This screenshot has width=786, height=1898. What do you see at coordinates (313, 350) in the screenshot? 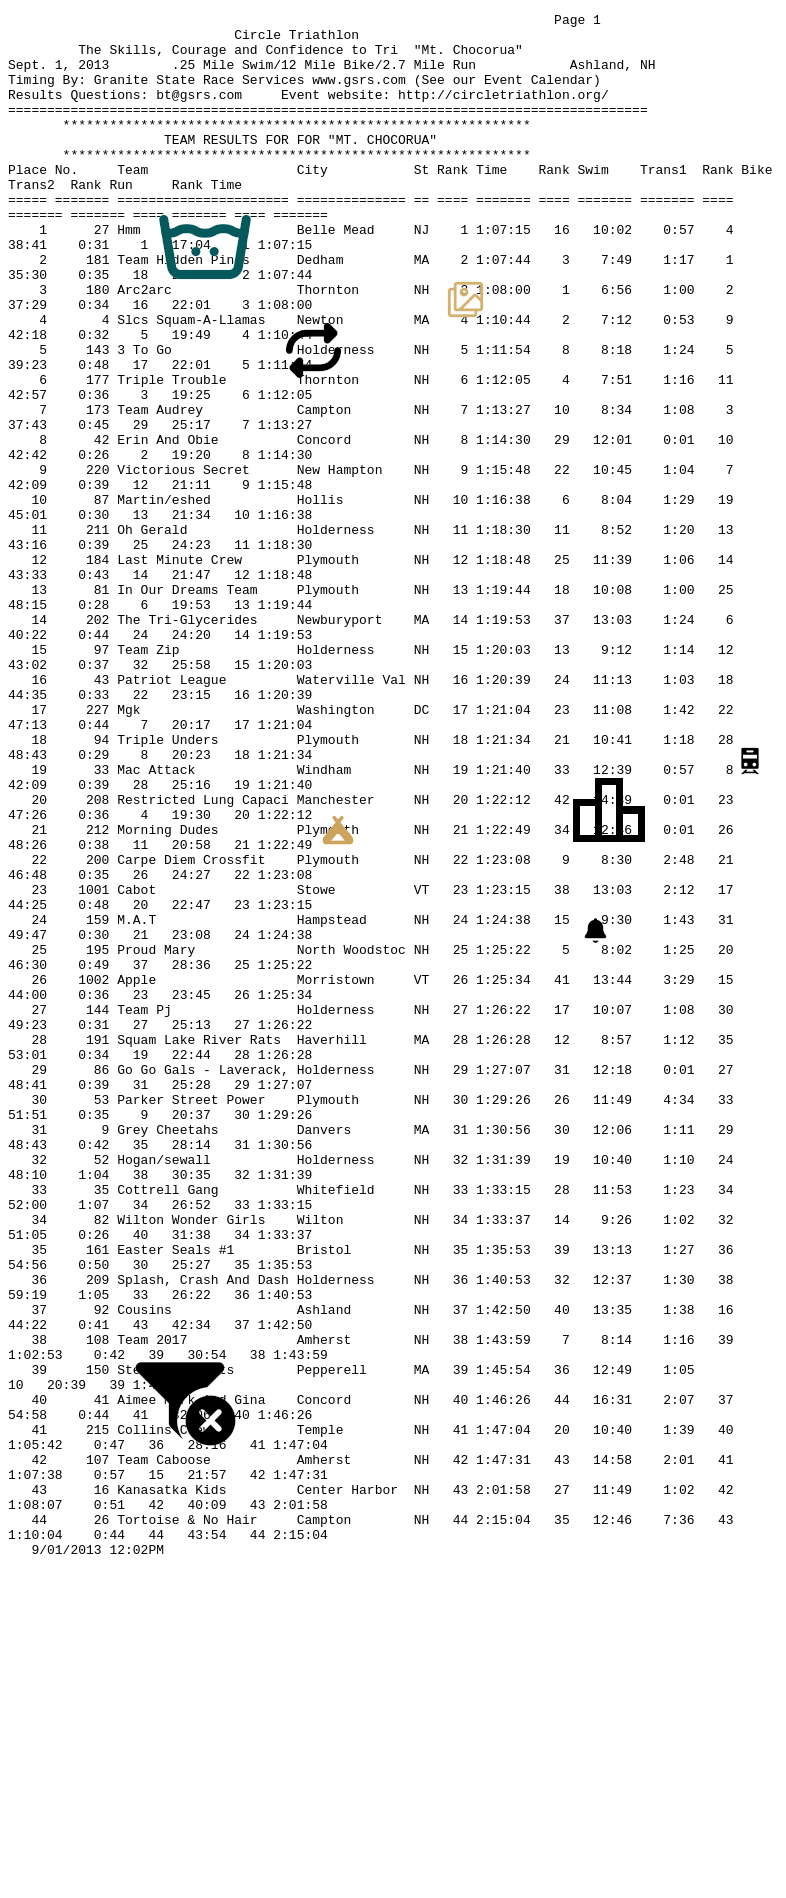
I see `enable repeat mode for media playback` at bounding box center [313, 350].